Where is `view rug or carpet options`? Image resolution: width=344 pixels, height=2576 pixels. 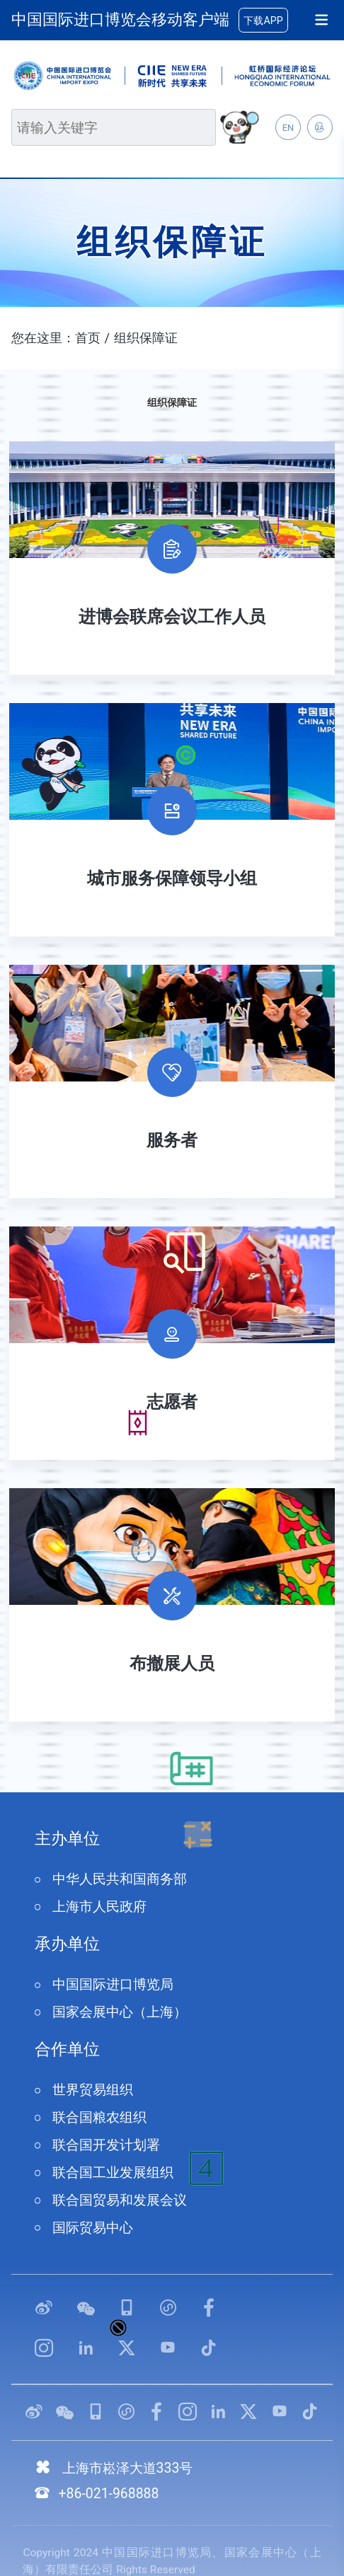 view rug or carpet options is located at coordinates (137, 1422).